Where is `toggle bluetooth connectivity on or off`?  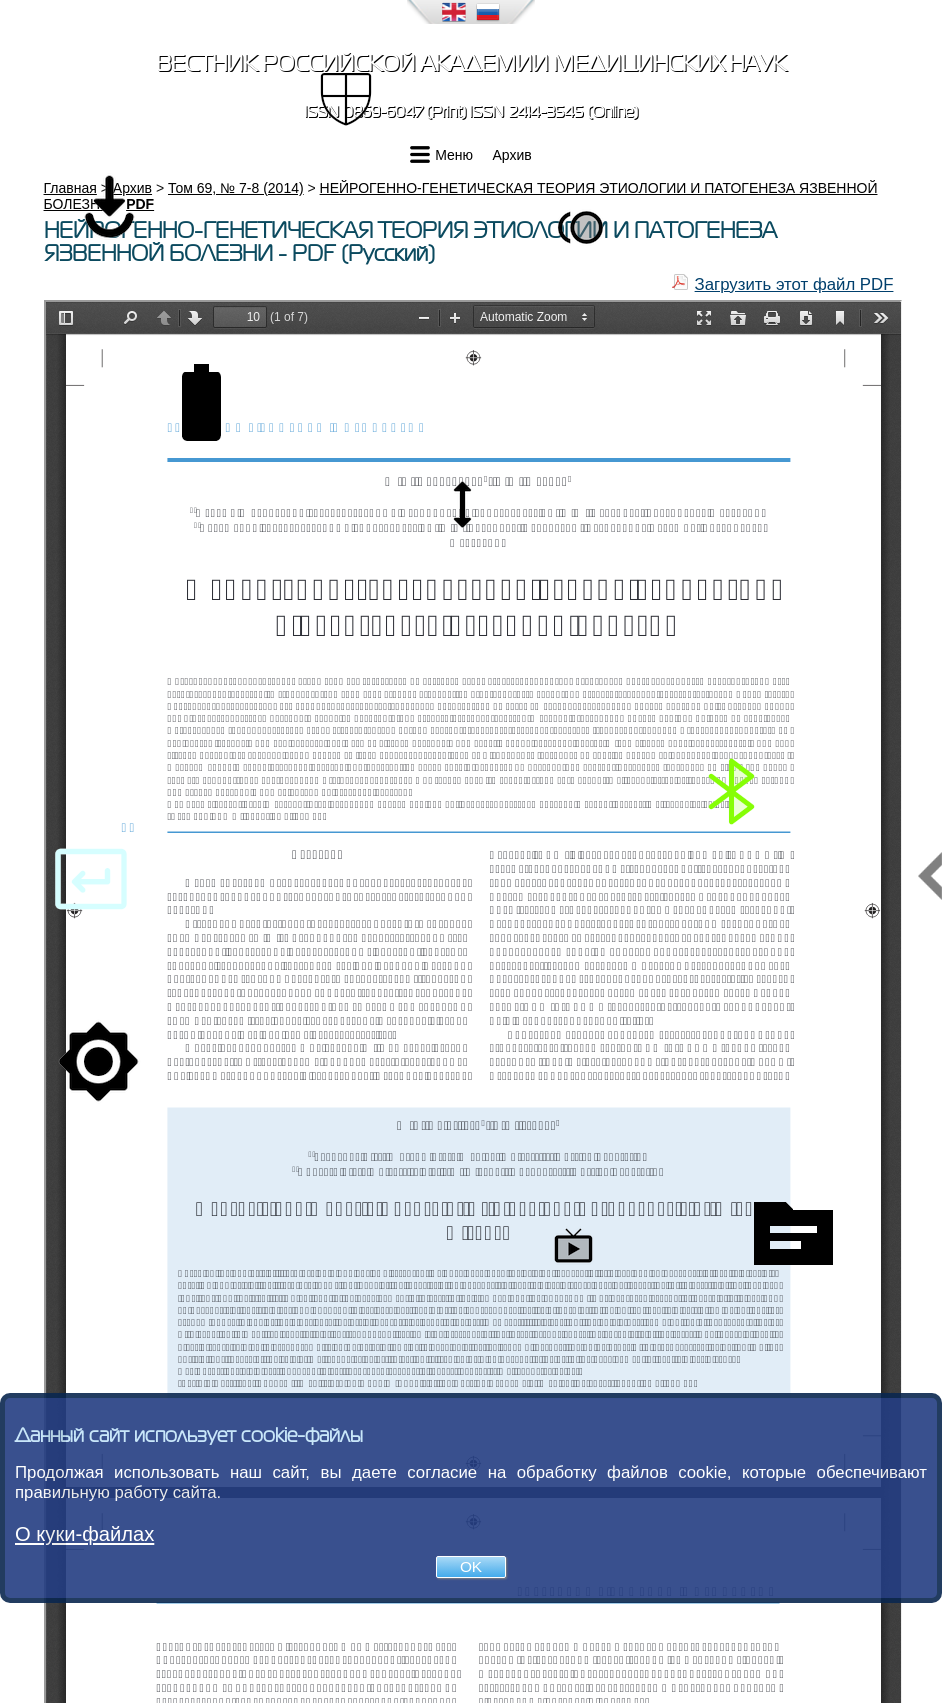 toggle bluetooth connectivity on or off is located at coordinates (731, 791).